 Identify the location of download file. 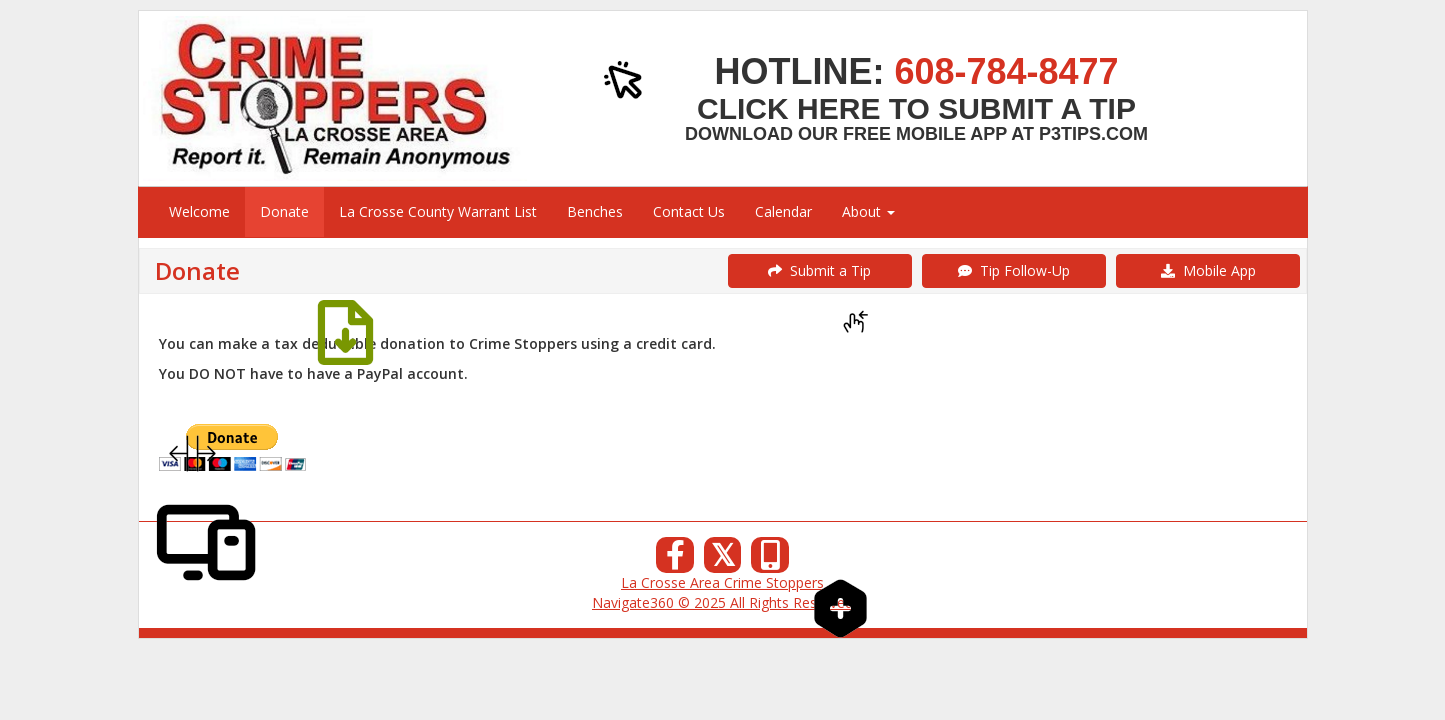
(345, 332).